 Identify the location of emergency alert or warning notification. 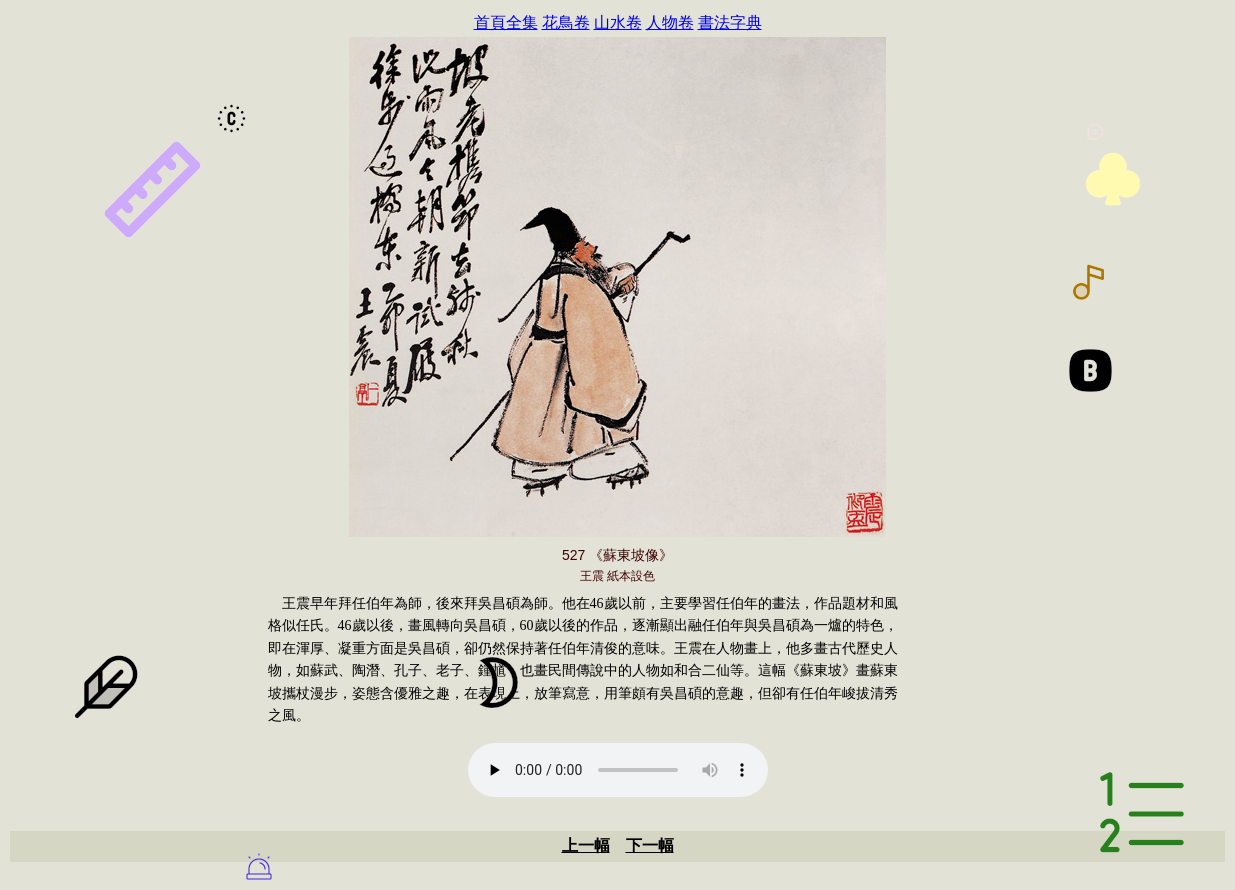
(259, 869).